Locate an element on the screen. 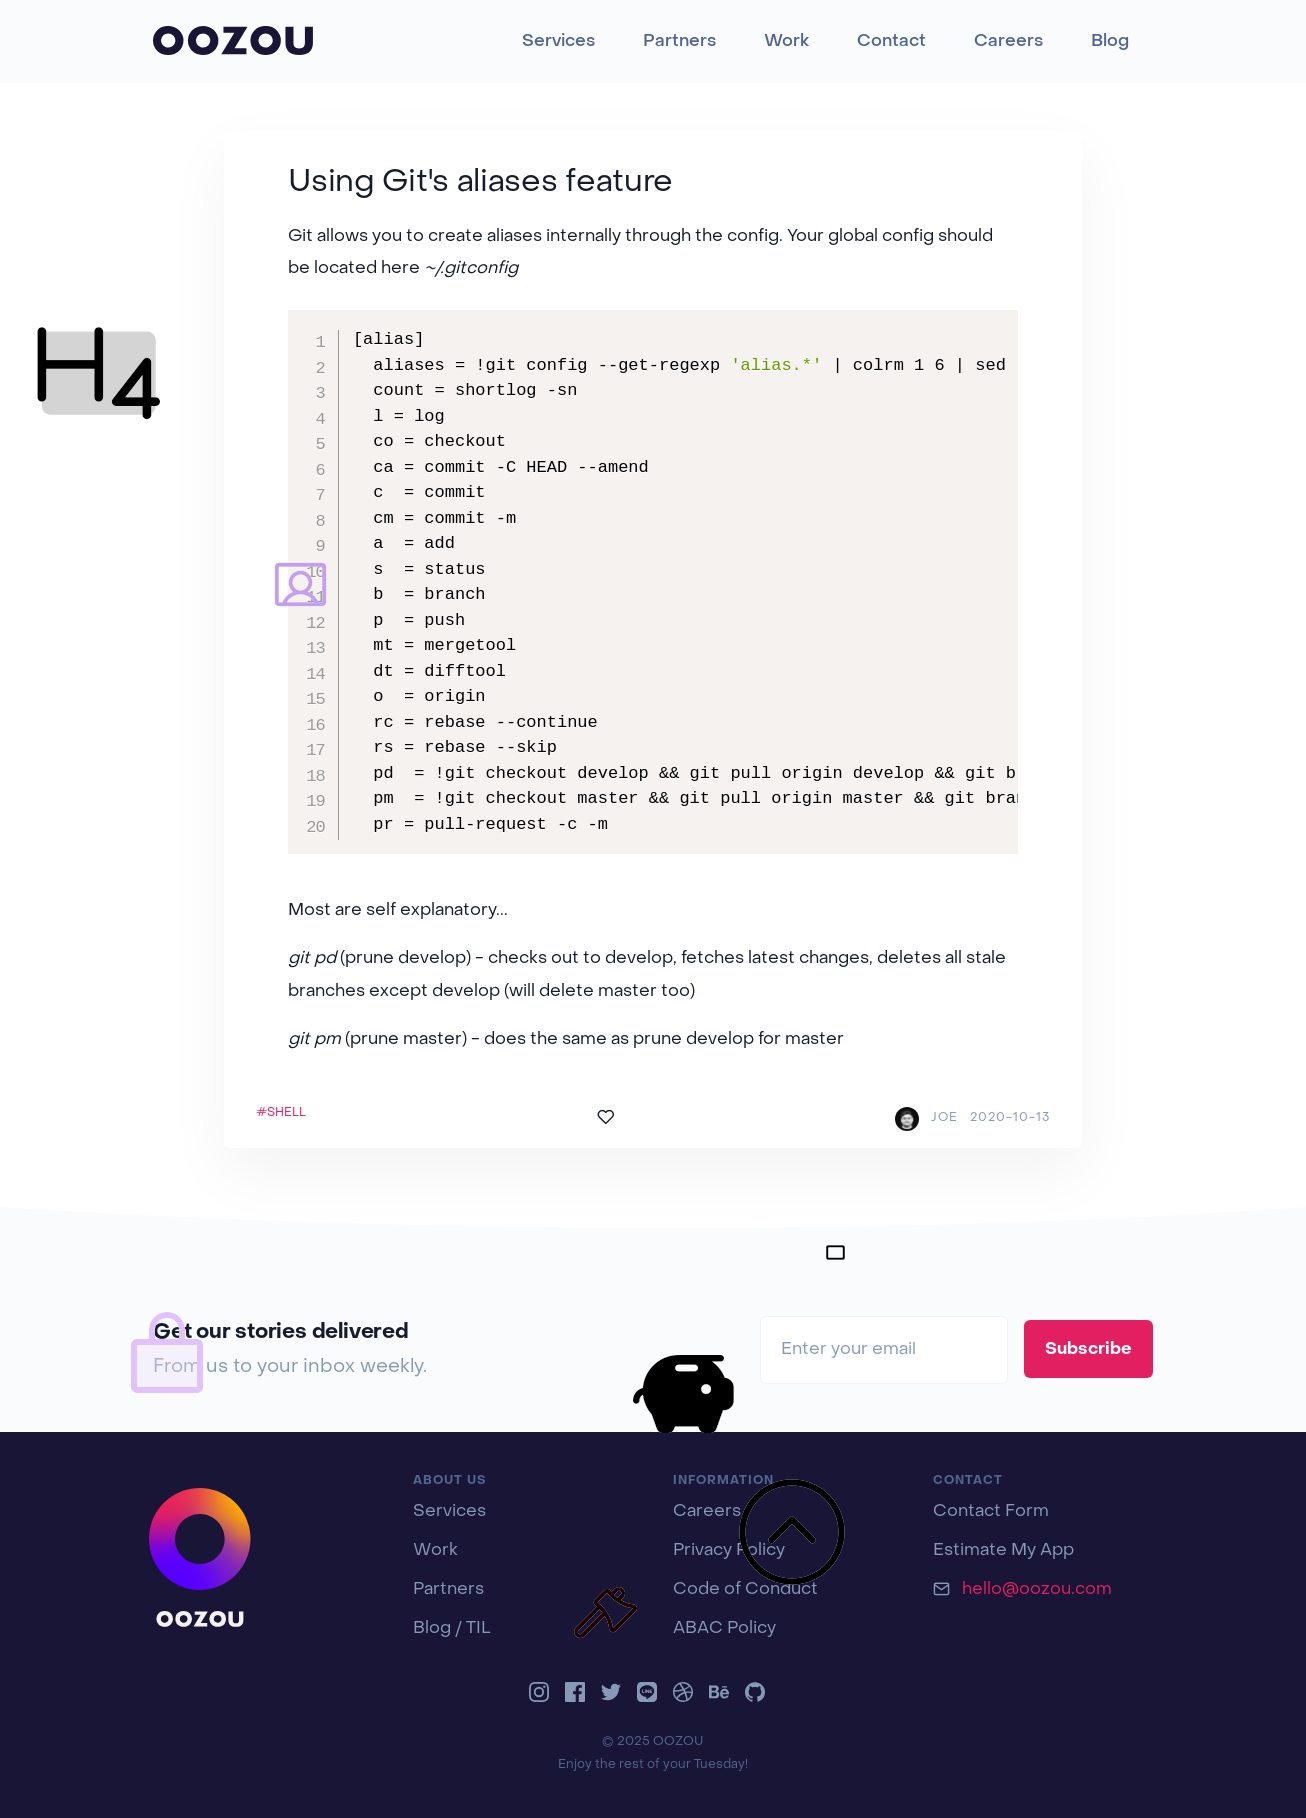 The height and width of the screenshot is (1818, 1306). view user profile card is located at coordinates (300, 584).